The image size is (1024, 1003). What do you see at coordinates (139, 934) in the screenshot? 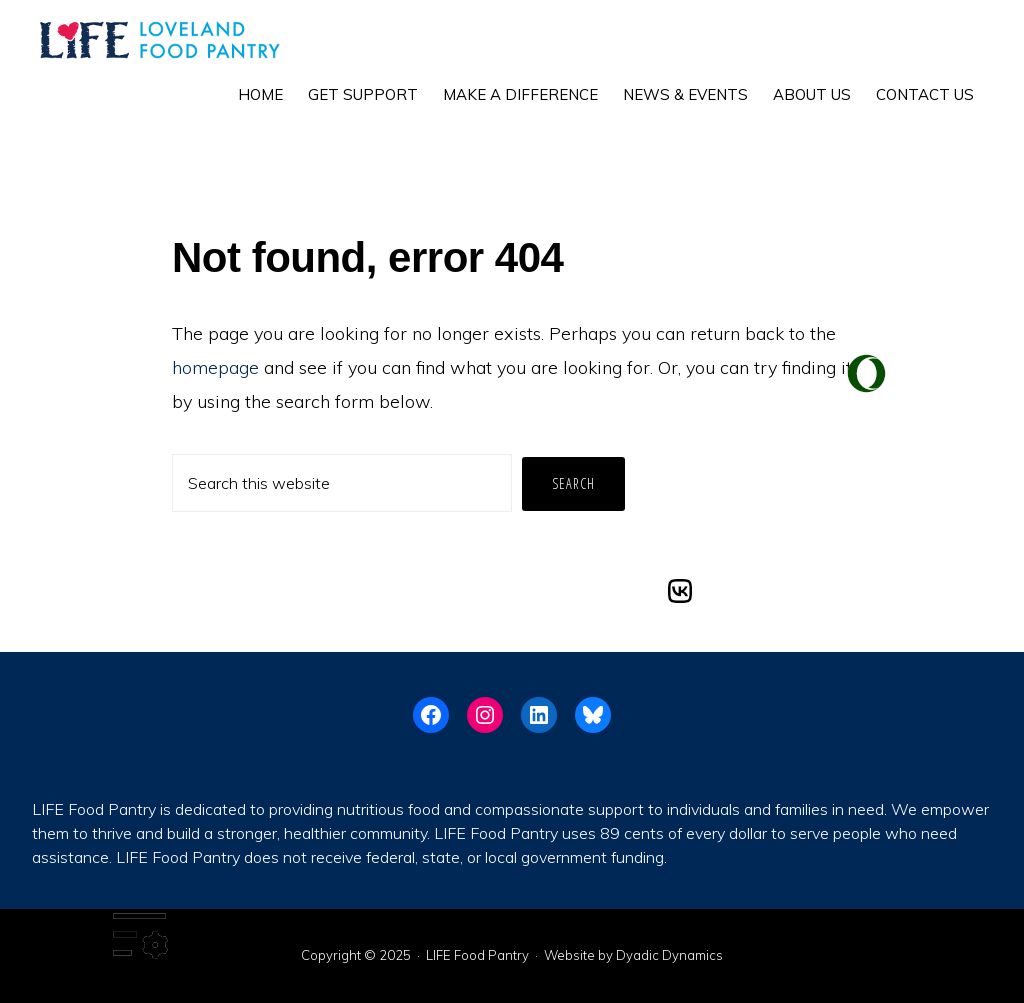
I see `access list settings or preferences` at bounding box center [139, 934].